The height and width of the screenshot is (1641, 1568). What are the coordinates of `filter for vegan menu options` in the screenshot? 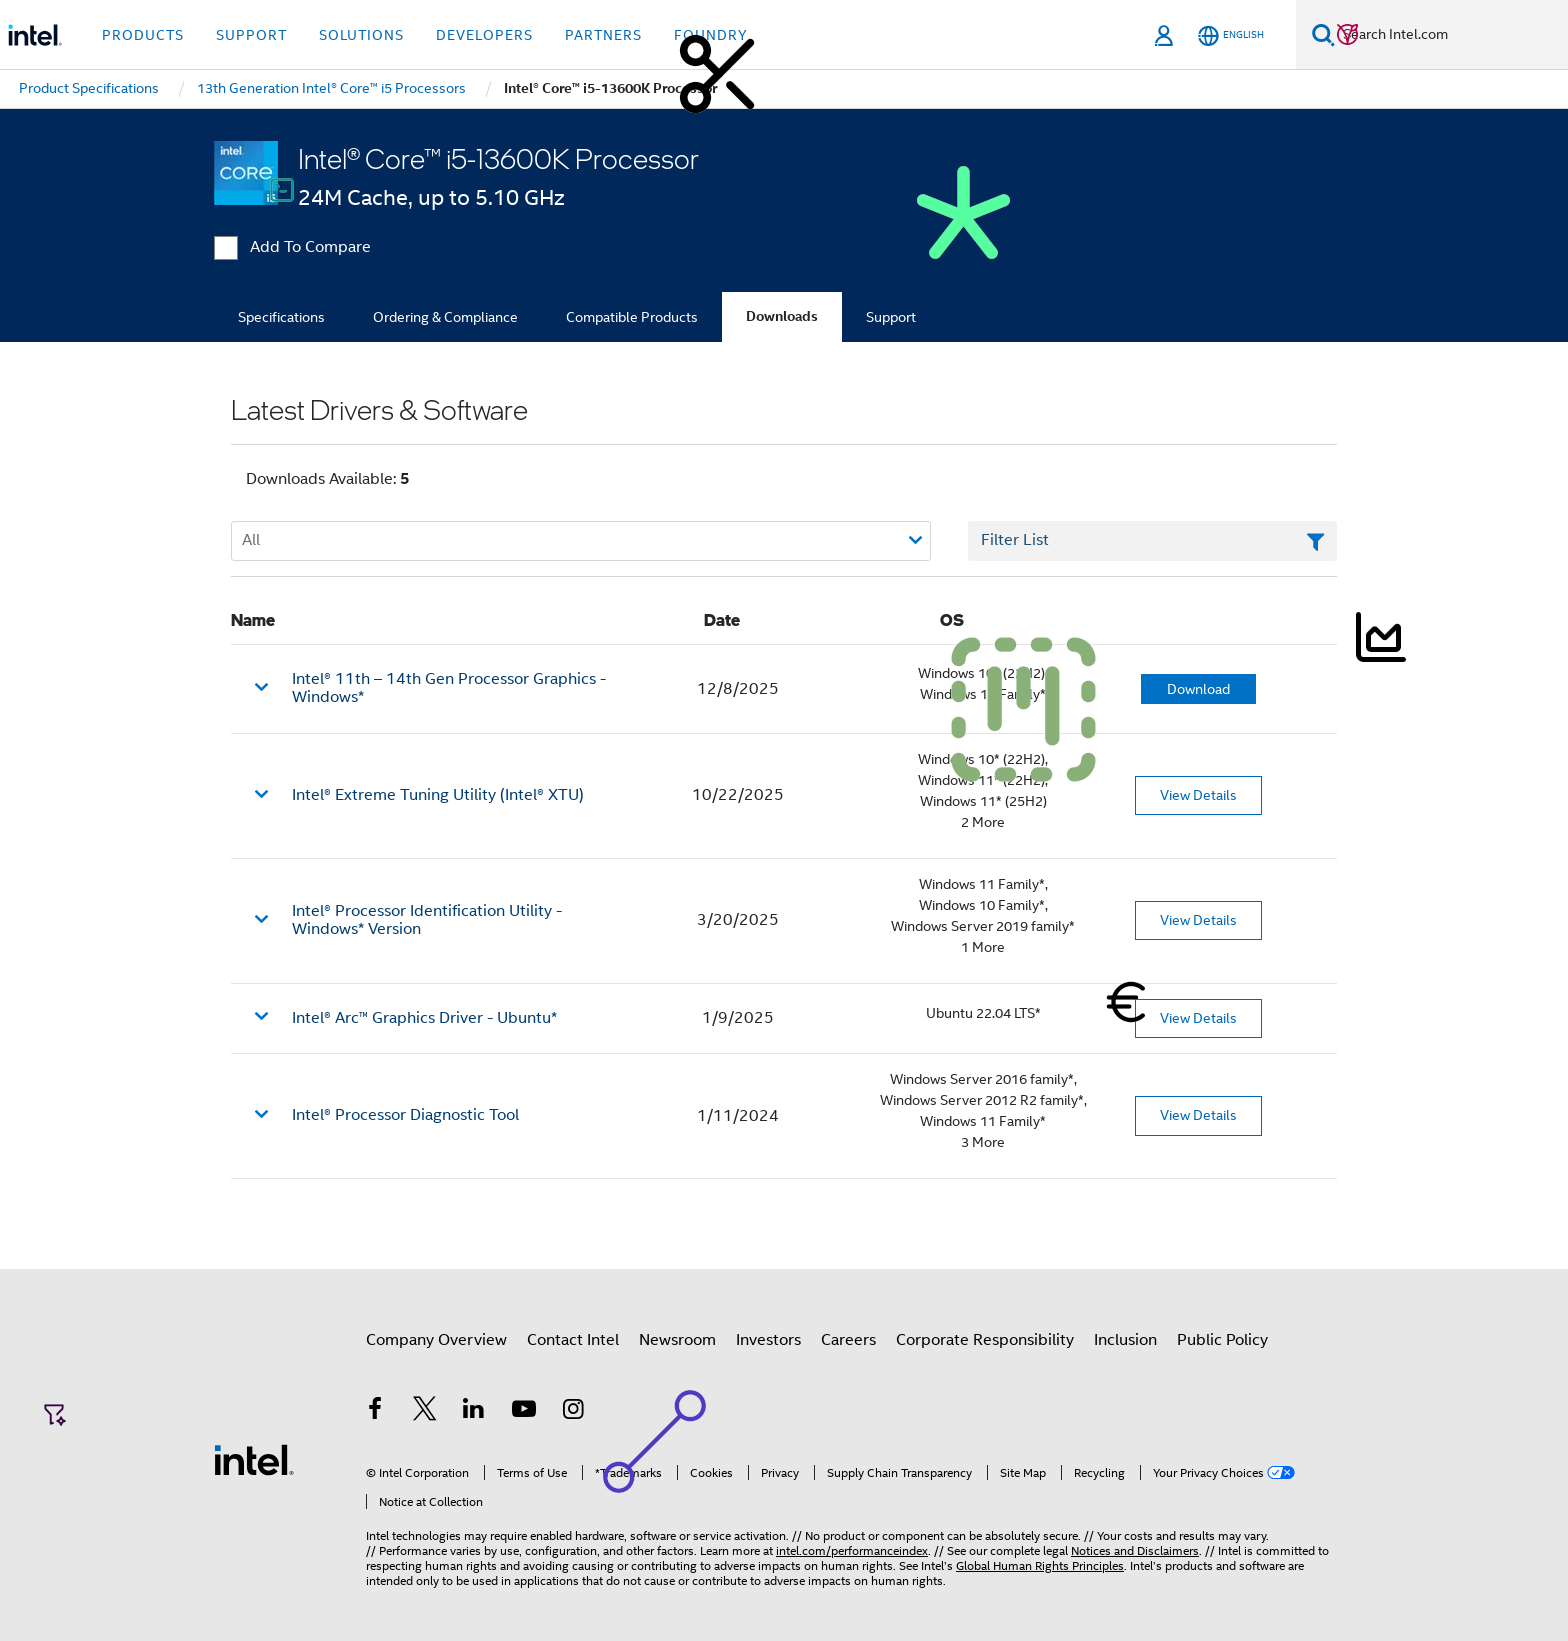 It's located at (1347, 34).